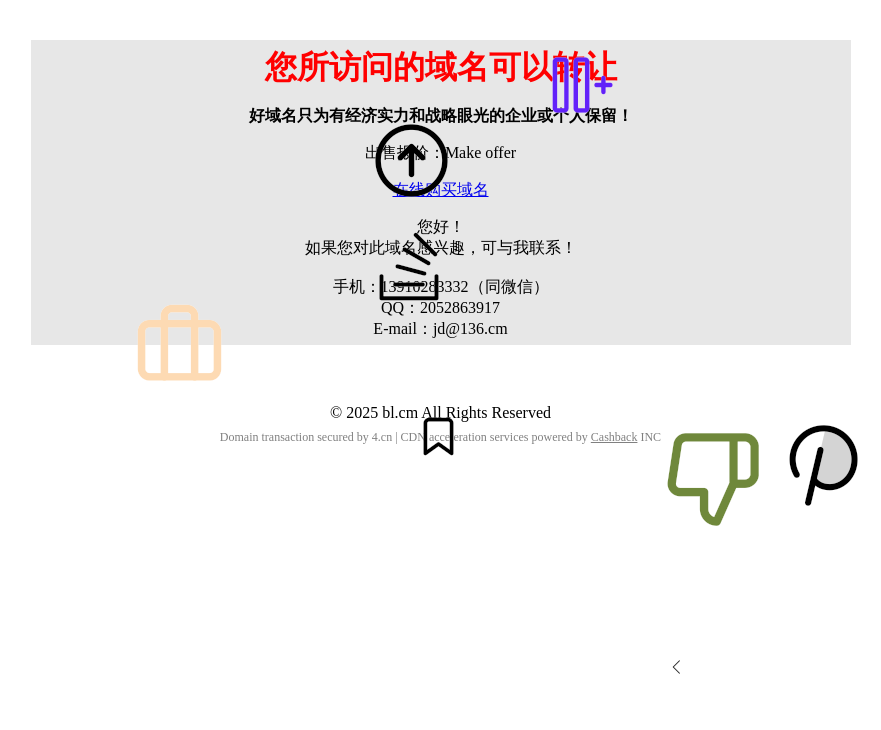 This screenshot has height=730, width=881. What do you see at coordinates (411, 160) in the screenshot?
I see `scroll to top of page` at bounding box center [411, 160].